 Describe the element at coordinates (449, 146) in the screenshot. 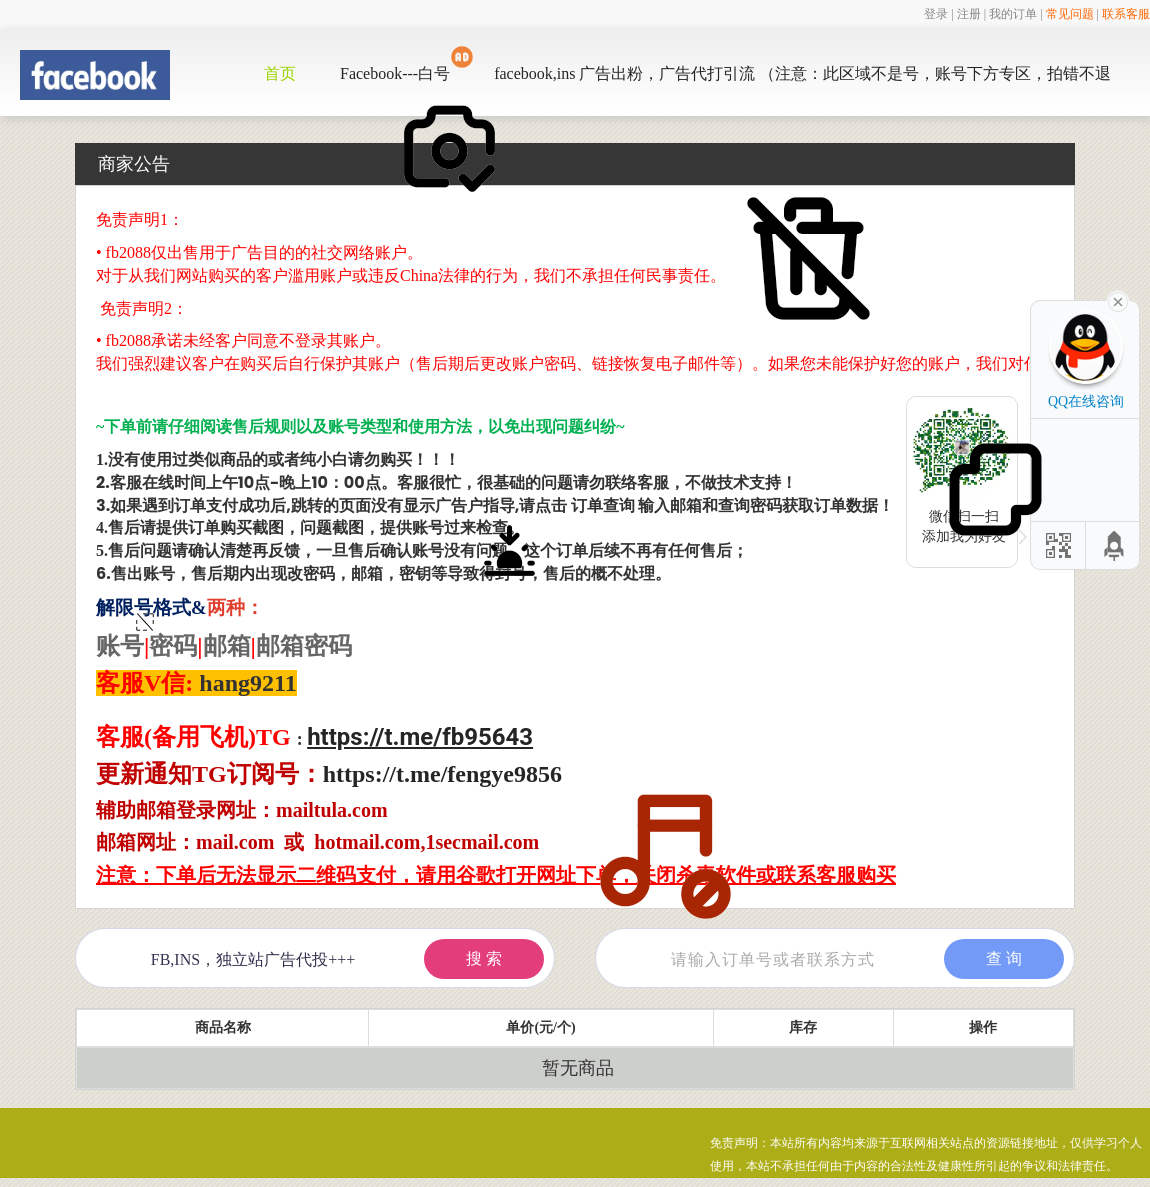

I see `photo successfully uploaded or verified` at that location.